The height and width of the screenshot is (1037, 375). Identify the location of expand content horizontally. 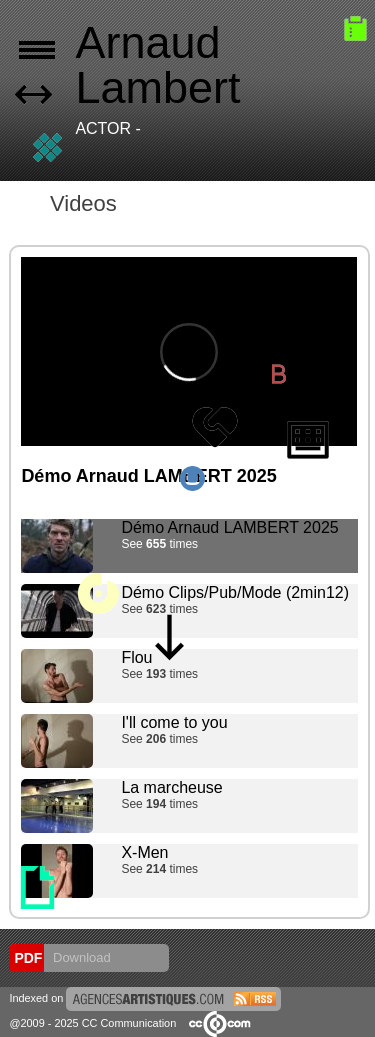
(33, 94).